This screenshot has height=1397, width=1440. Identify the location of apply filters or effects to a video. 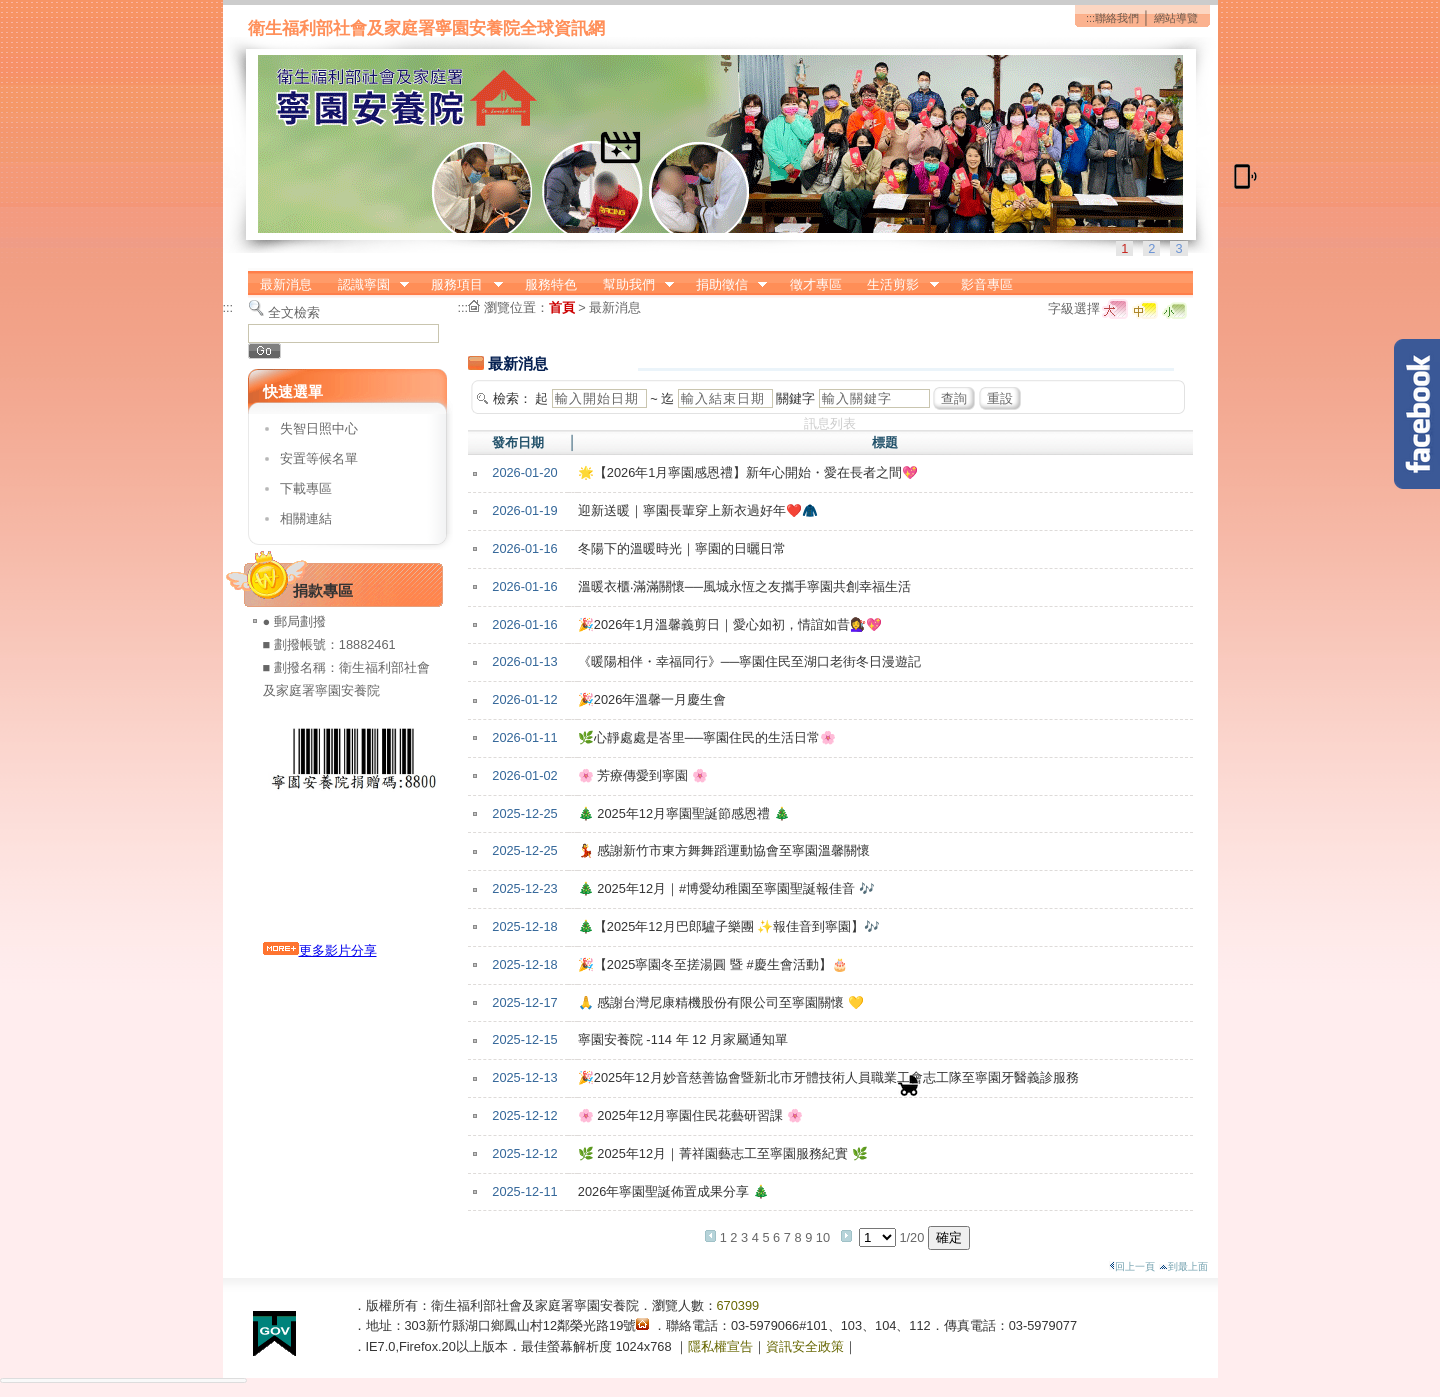
(620, 147).